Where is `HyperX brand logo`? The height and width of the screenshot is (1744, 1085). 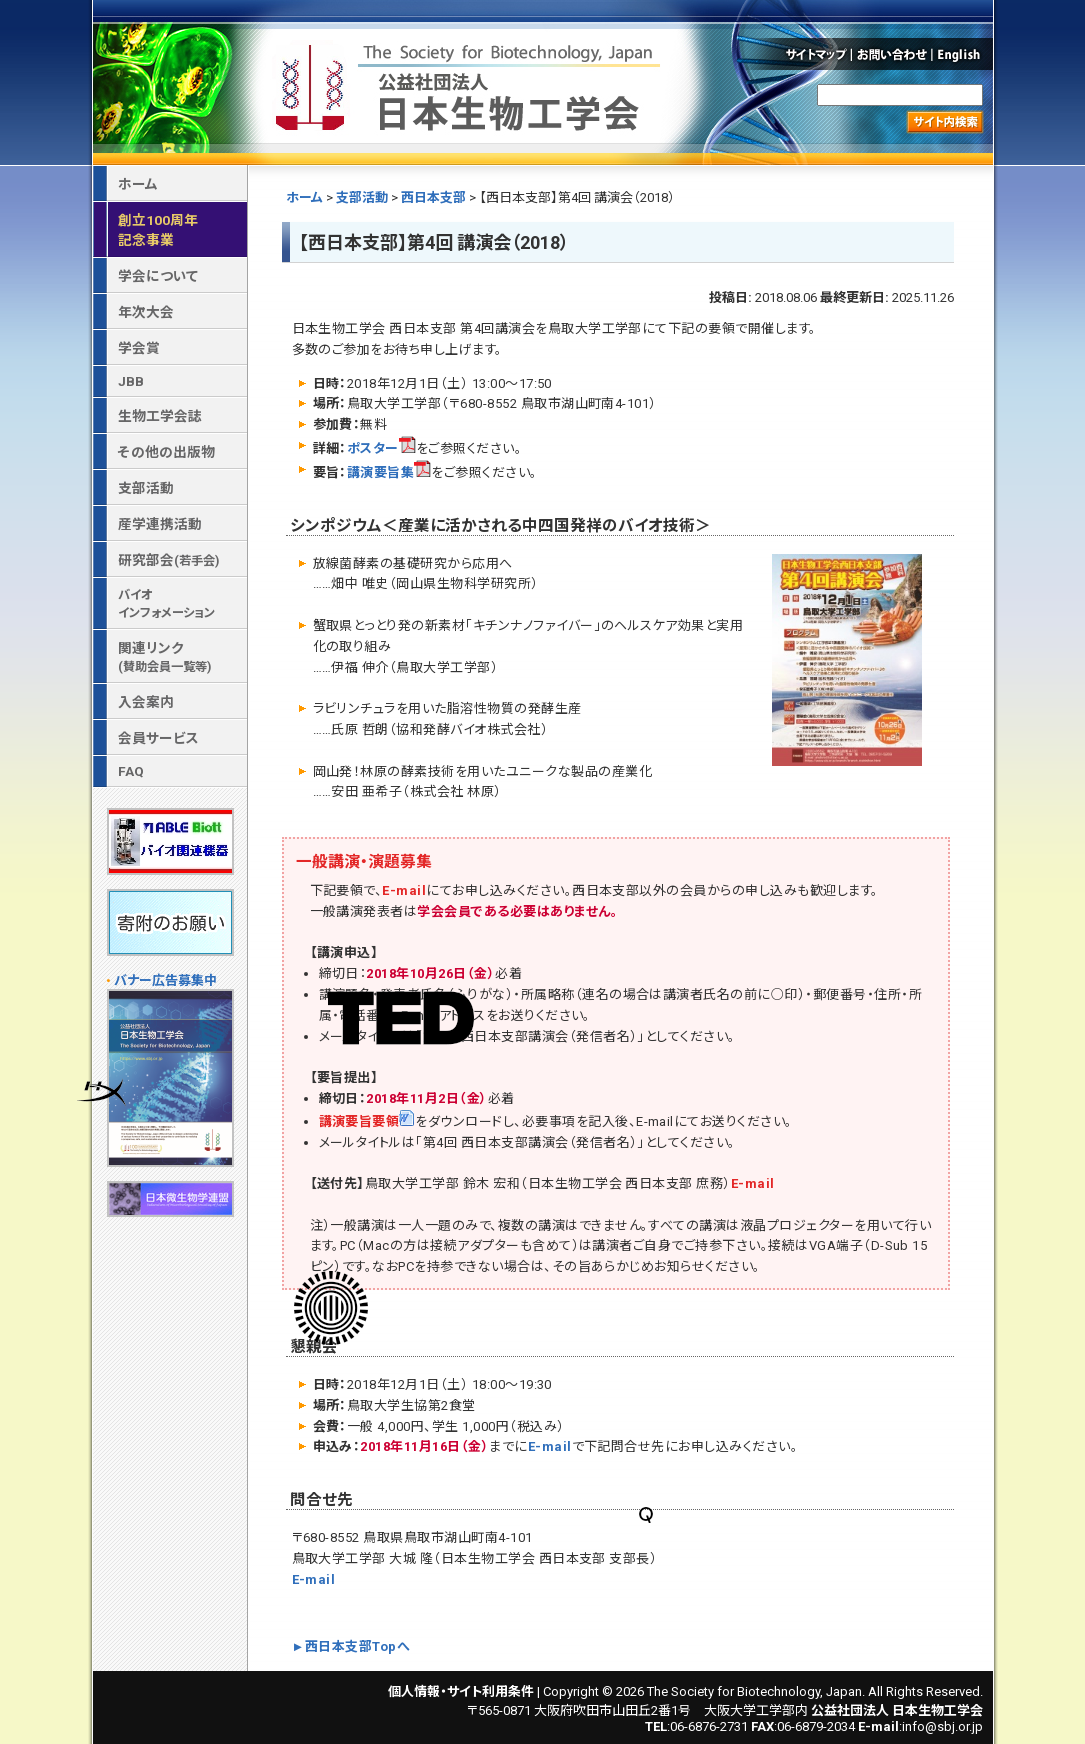 HyperX brand logo is located at coordinates (101, 1092).